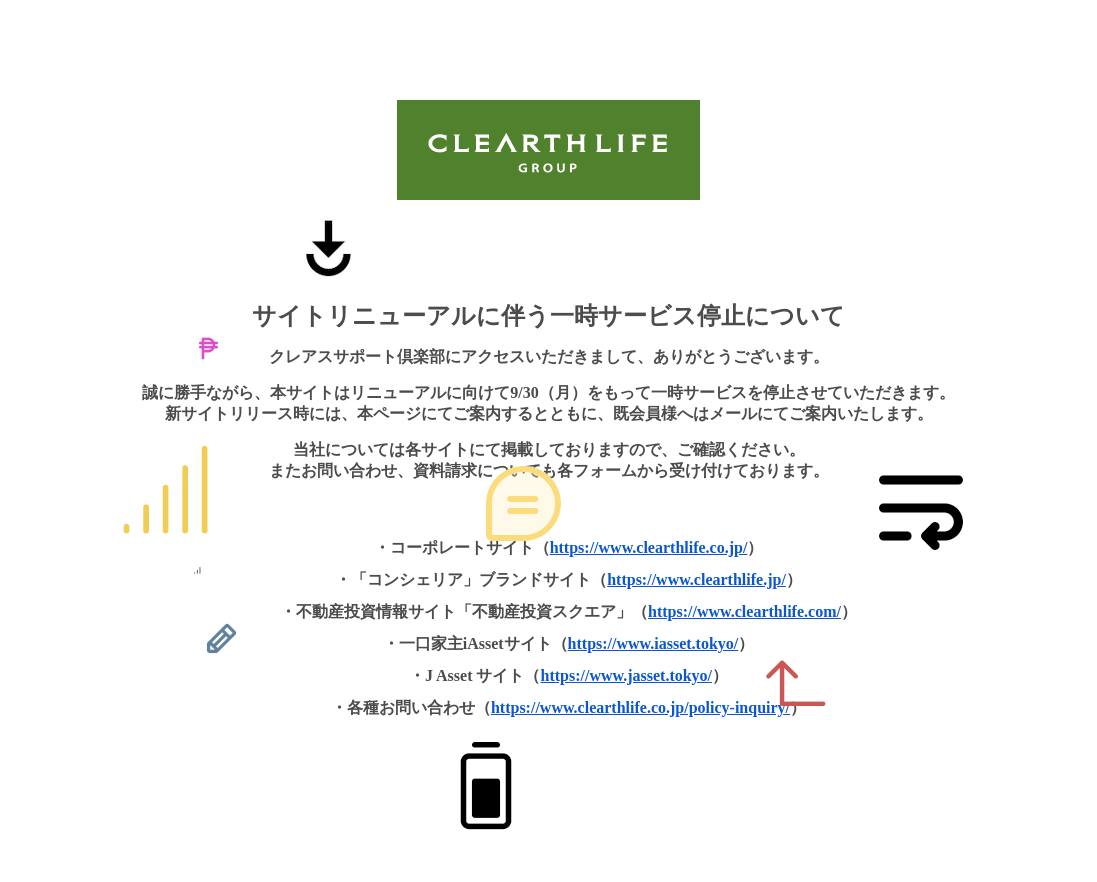 The image size is (1097, 882). Describe the element at coordinates (793, 685) in the screenshot. I see `go back and up to previous level` at that location.